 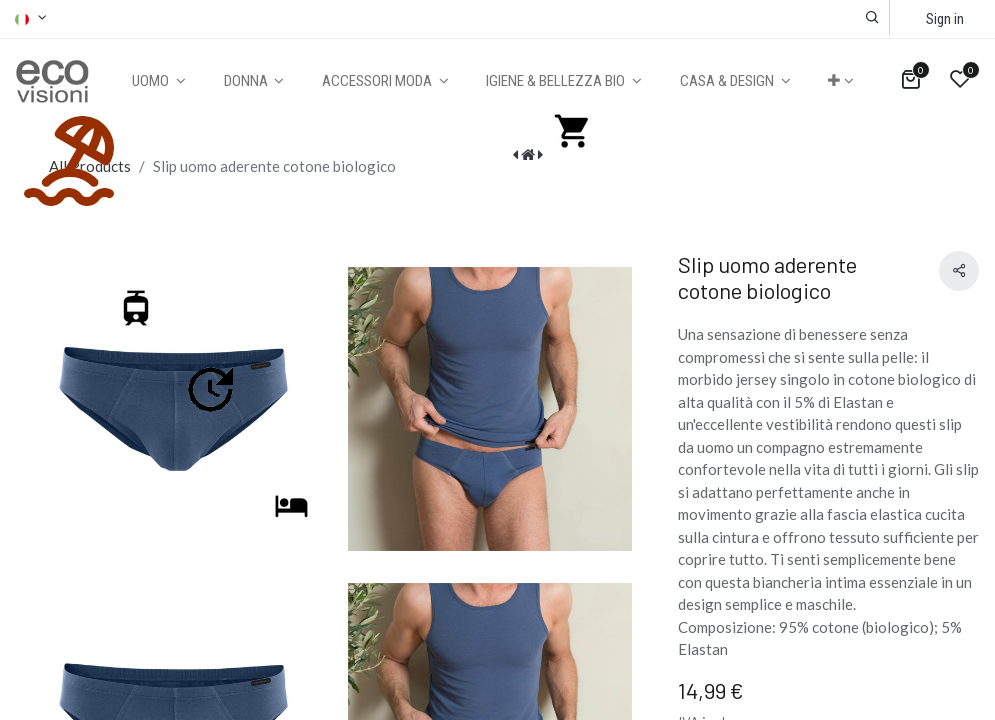 I want to click on view tram or light rail transit options, so click(x=136, y=308).